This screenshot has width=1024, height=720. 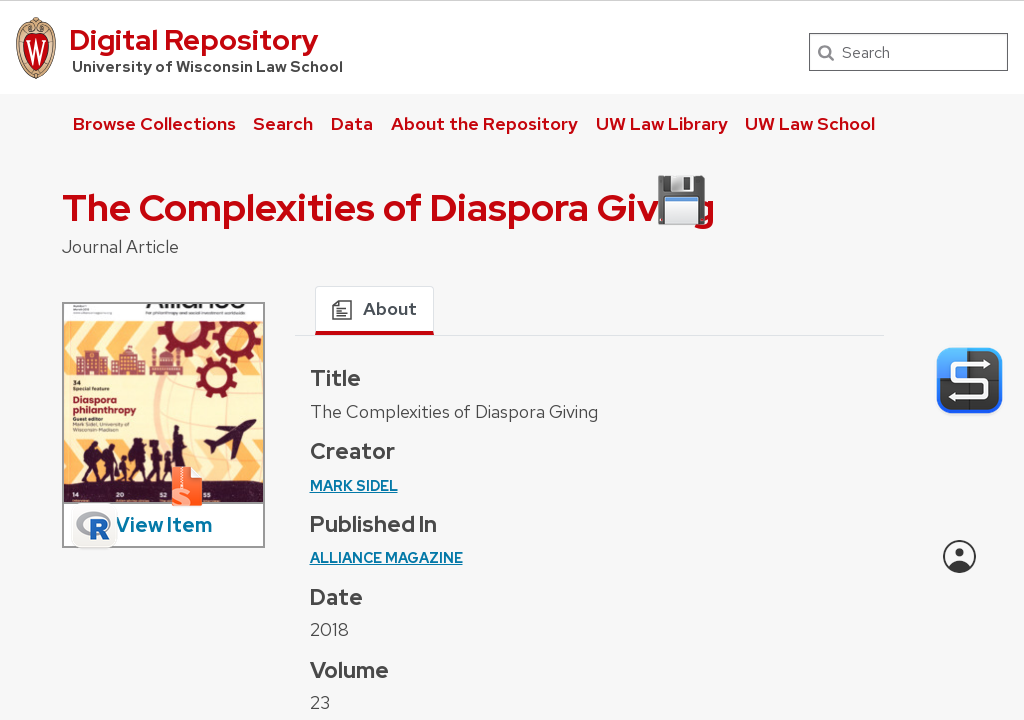 I want to click on sogou input method skin file, so click(x=187, y=487).